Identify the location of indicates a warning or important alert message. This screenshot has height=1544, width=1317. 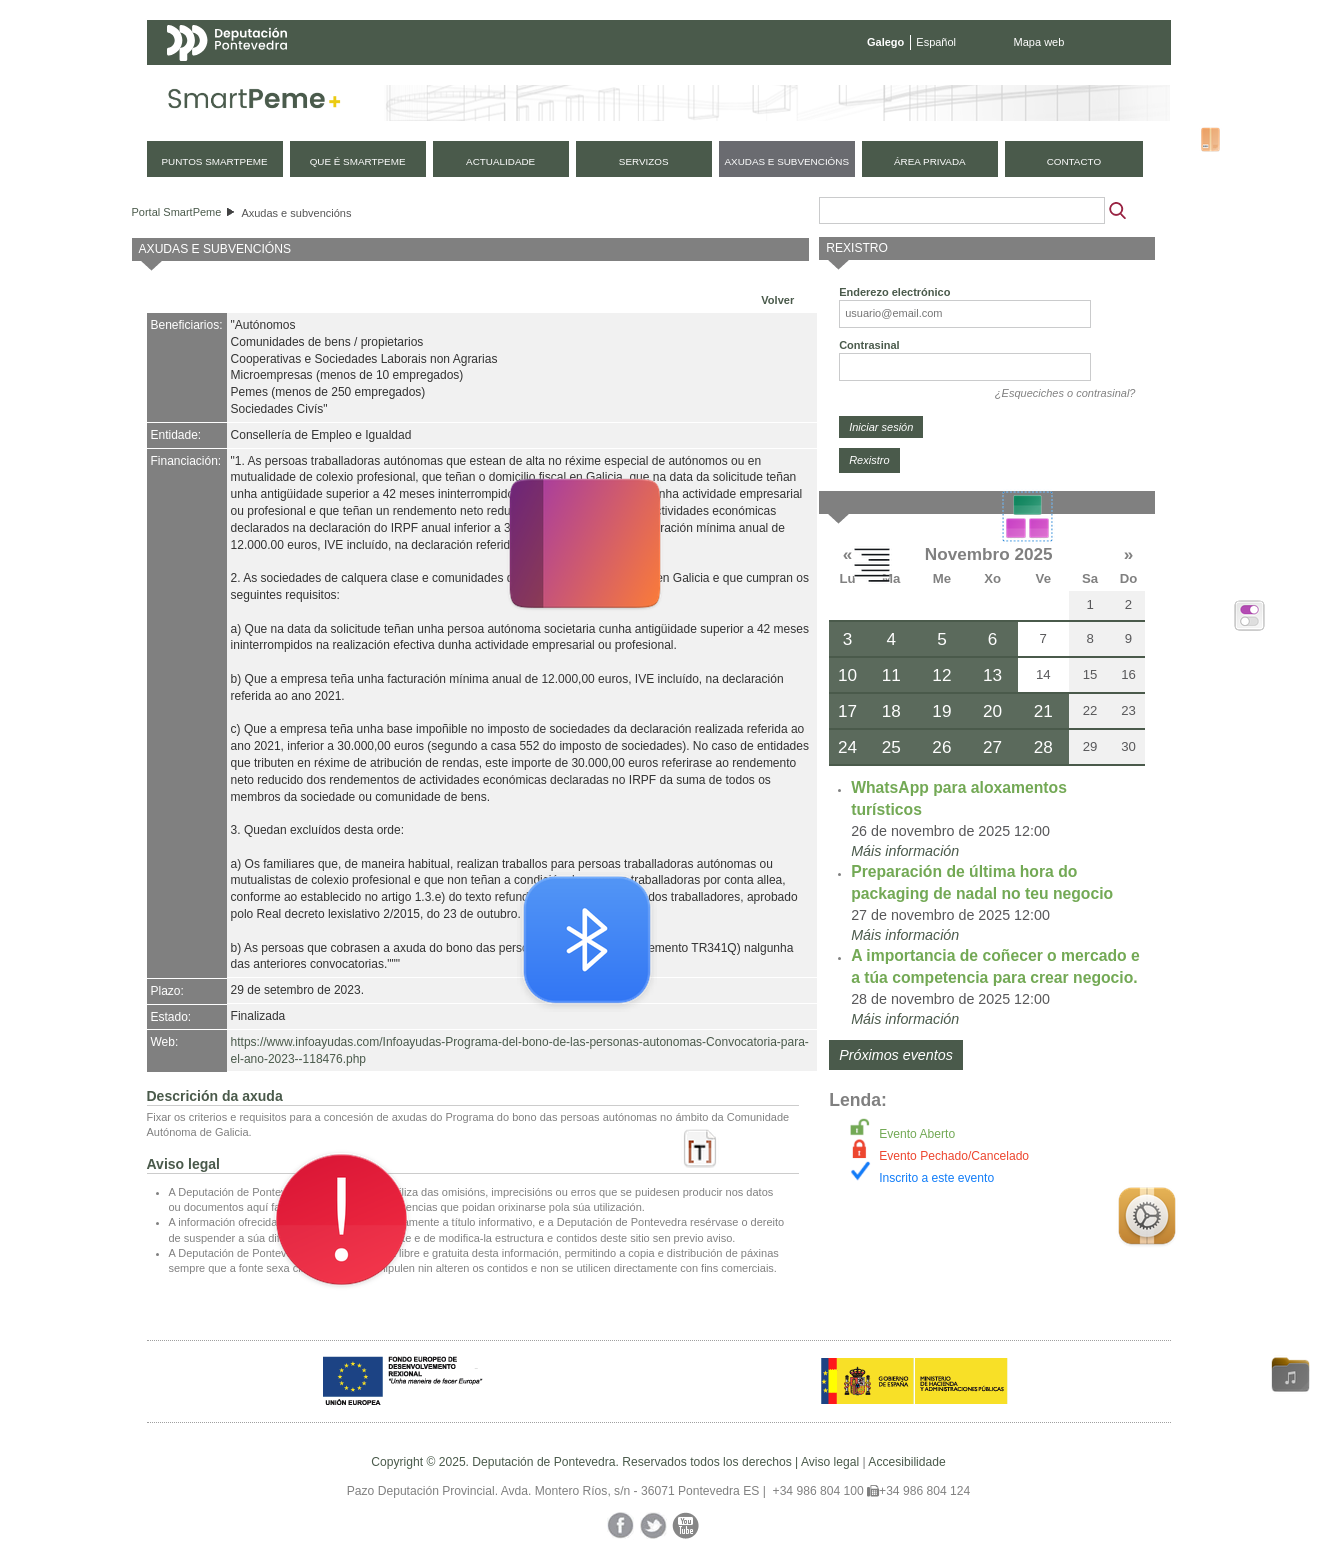
(341, 1219).